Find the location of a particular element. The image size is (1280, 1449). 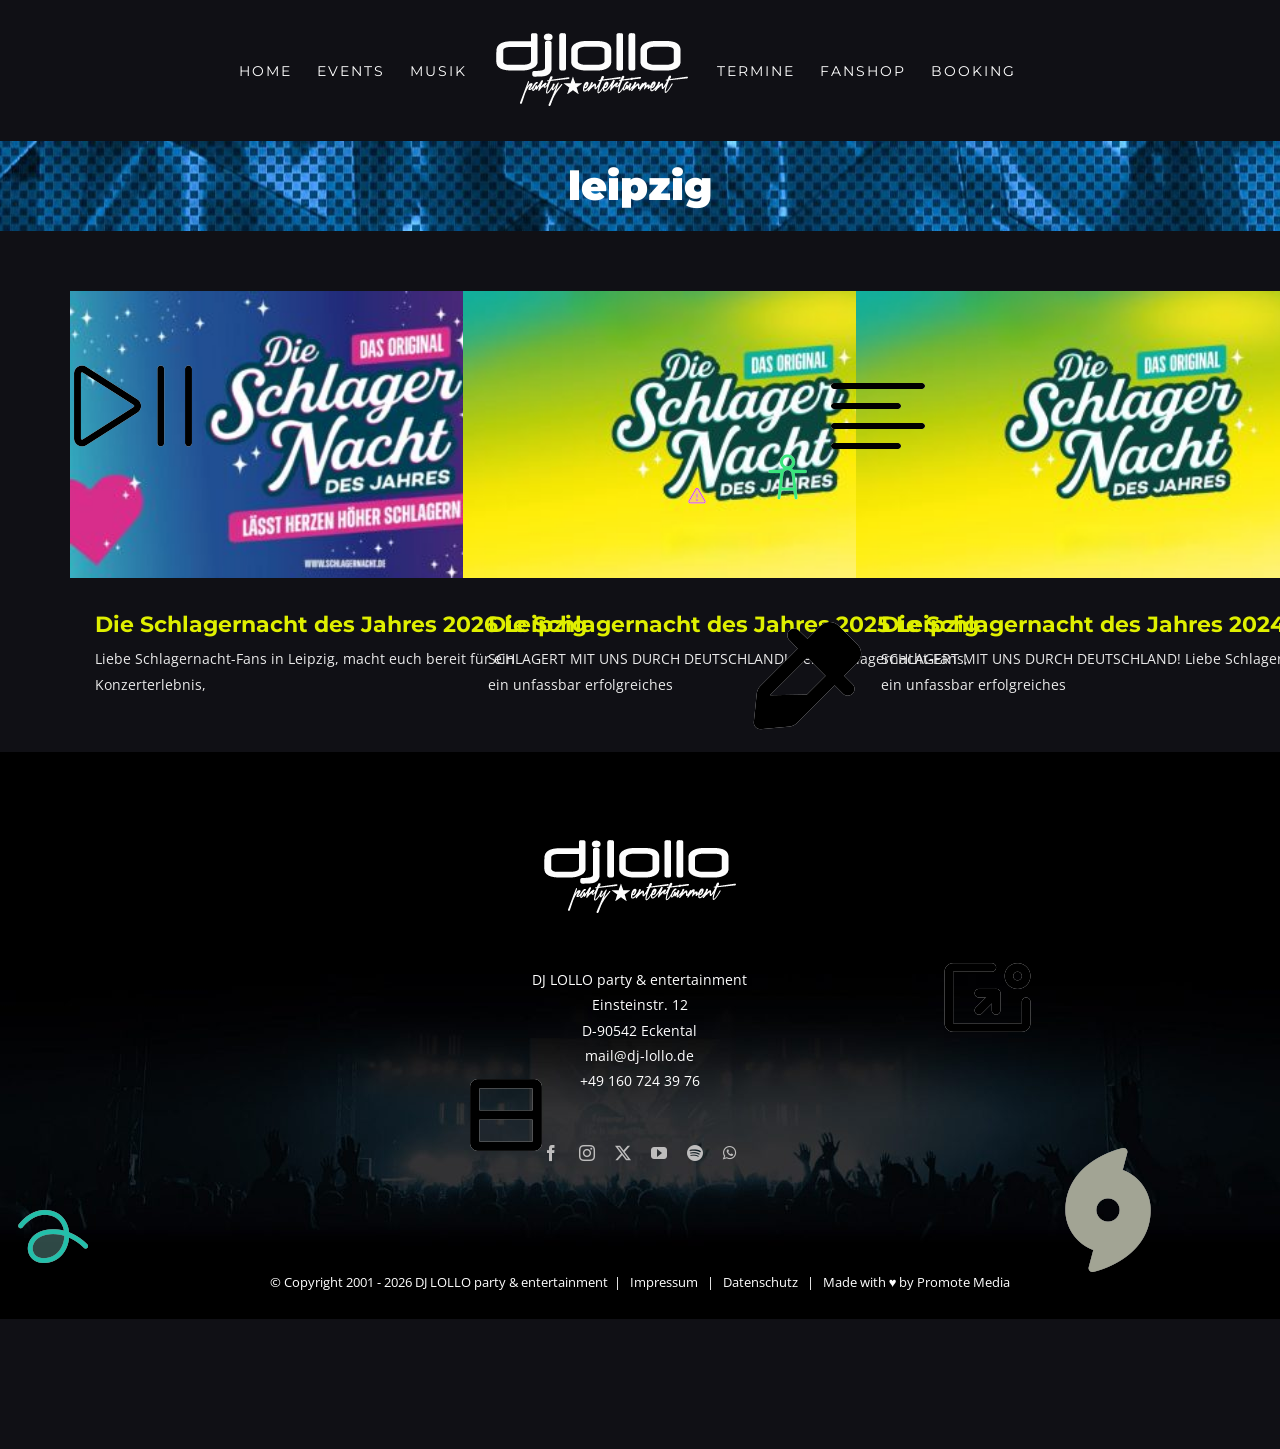

indicates hurricane or tropical storm warning is located at coordinates (1108, 1210).